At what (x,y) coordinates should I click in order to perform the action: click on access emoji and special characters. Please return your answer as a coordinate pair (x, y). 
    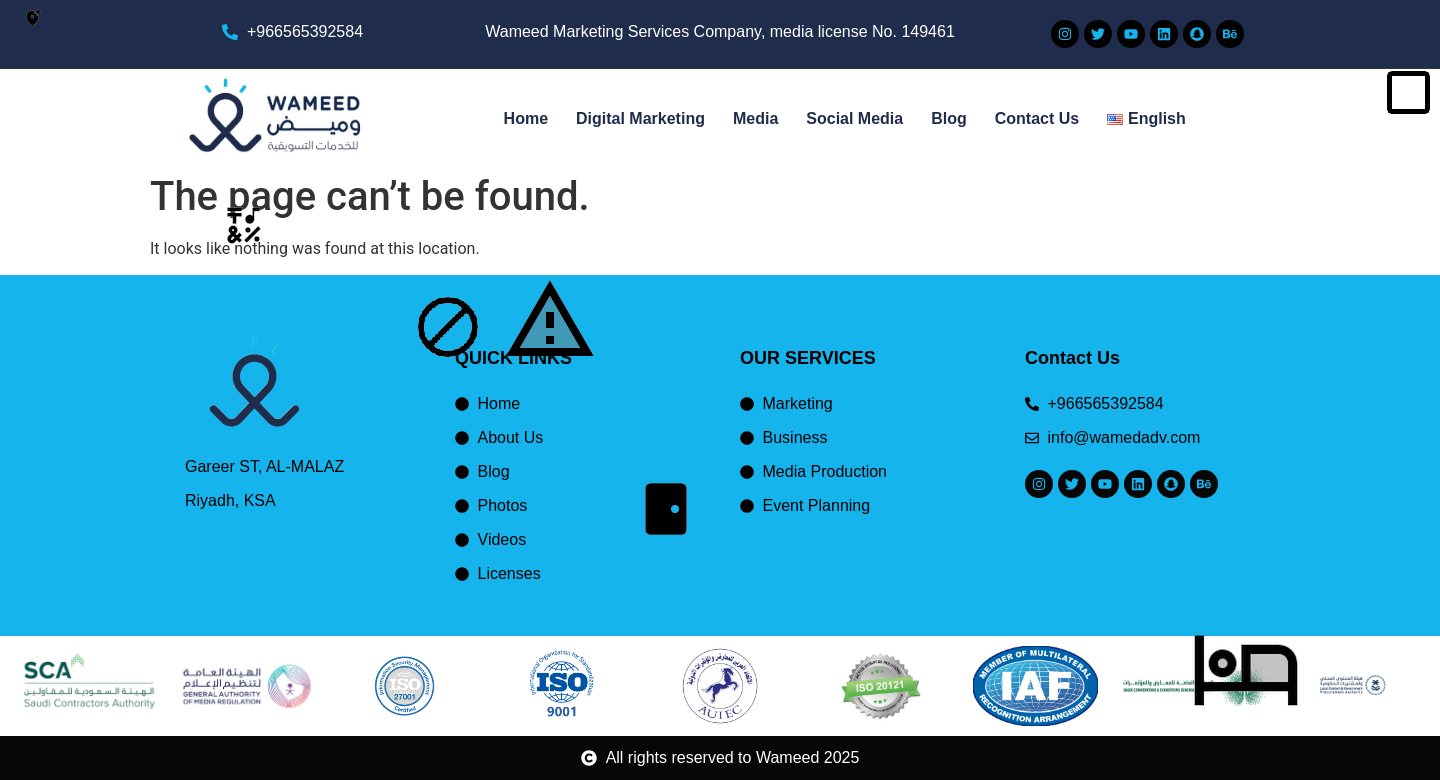
    Looking at the image, I should click on (243, 225).